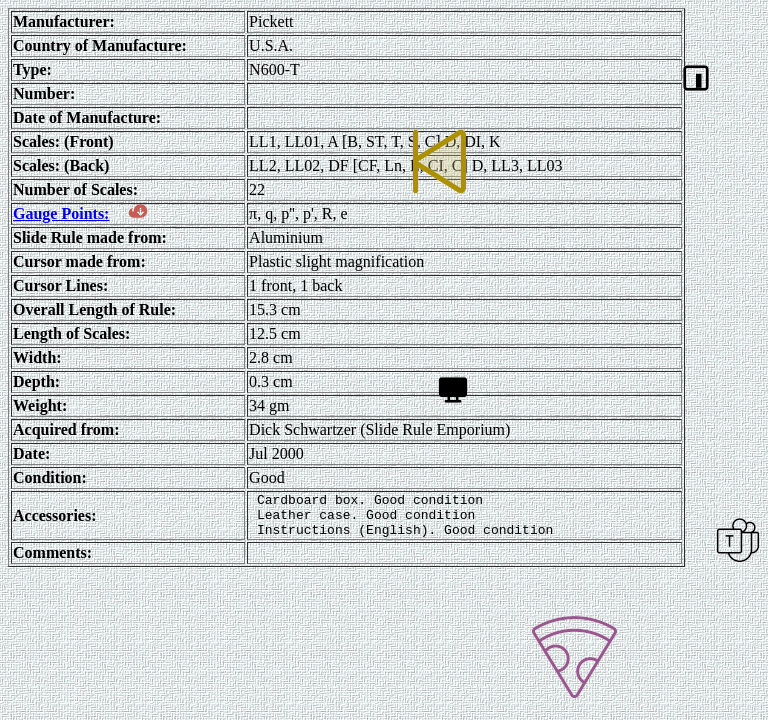  What do you see at coordinates (574, 655) in the screenshot?
I see `browse food delivery options` at bounding box center [574, 655].